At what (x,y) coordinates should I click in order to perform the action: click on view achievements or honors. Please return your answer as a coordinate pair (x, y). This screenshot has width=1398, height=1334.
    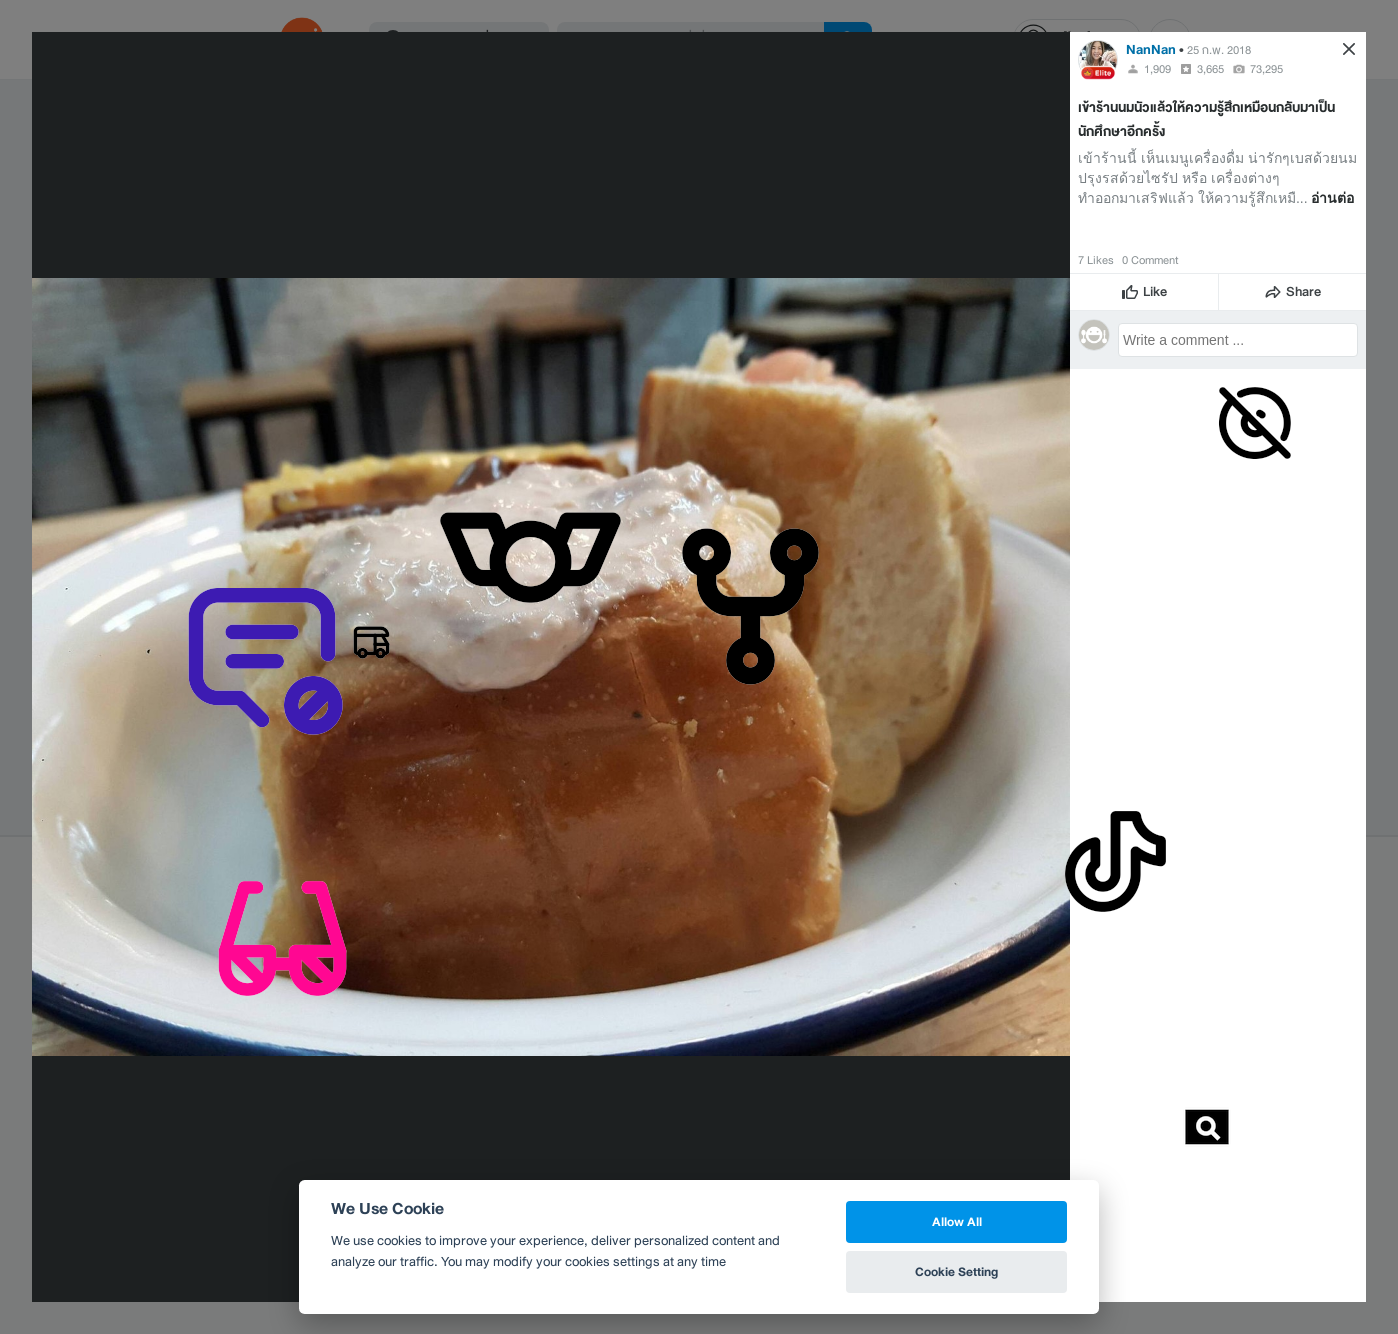
    Looking at the image, I should click on (530, 553).